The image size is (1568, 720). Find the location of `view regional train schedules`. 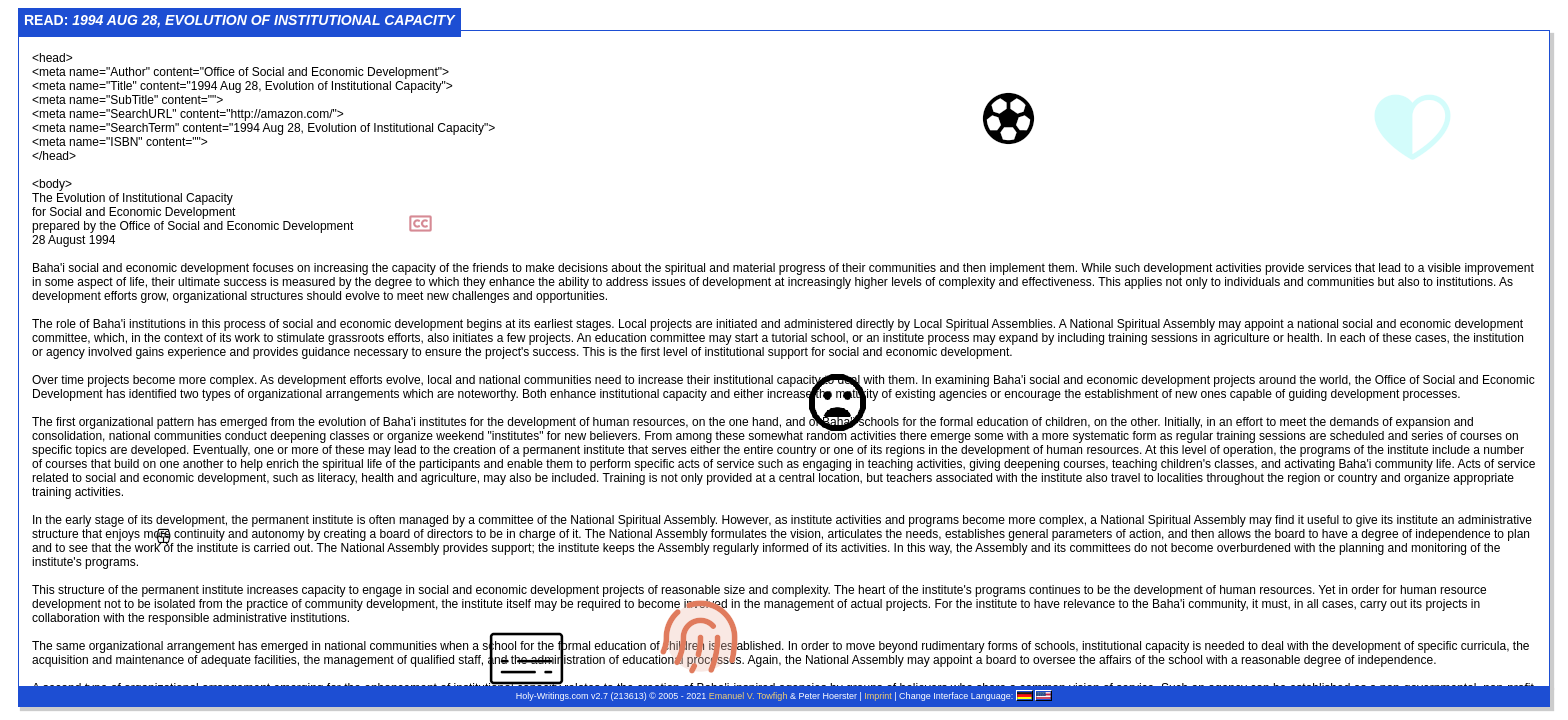

view regional train schedules is located at coordinates (163, 536).